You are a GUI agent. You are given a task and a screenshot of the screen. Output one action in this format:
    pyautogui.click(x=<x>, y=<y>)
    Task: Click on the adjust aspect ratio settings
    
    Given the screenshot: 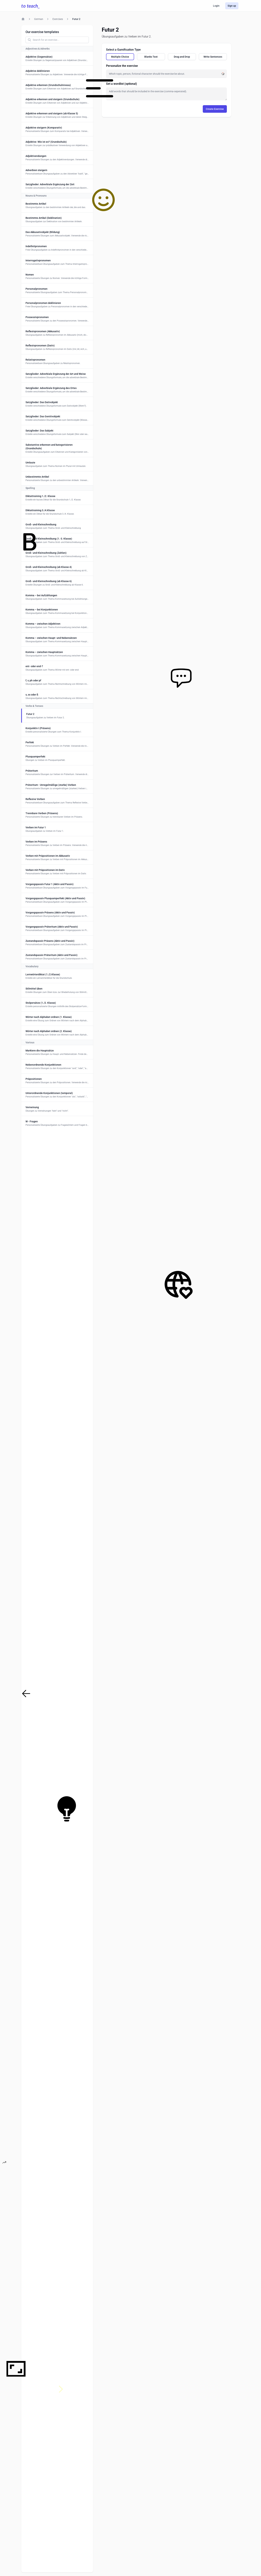 What is the action you would take?
    pyautogui.click(x=16, y=2369)
    